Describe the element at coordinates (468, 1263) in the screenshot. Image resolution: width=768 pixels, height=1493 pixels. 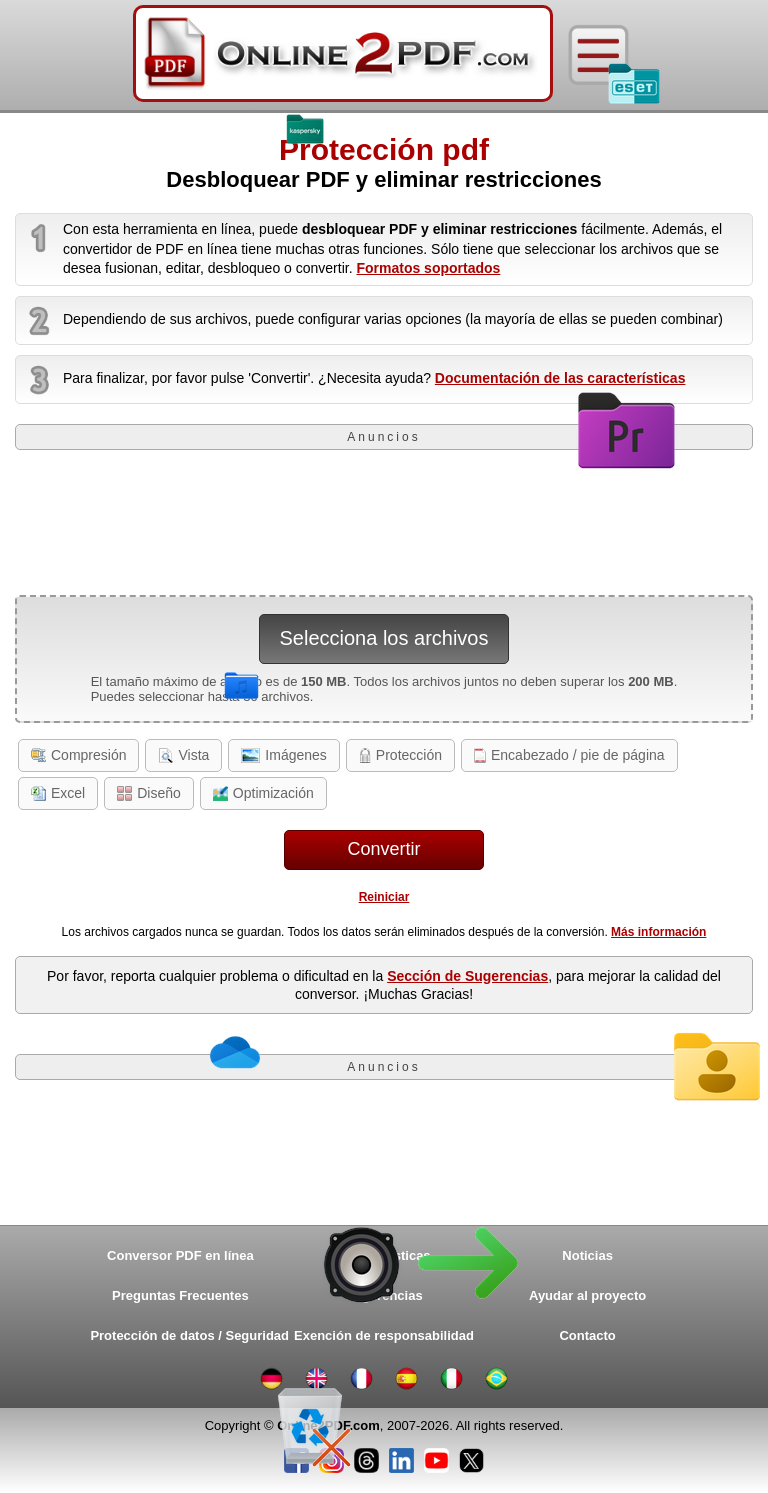
I see `move a file or folder to a new location` at that location.